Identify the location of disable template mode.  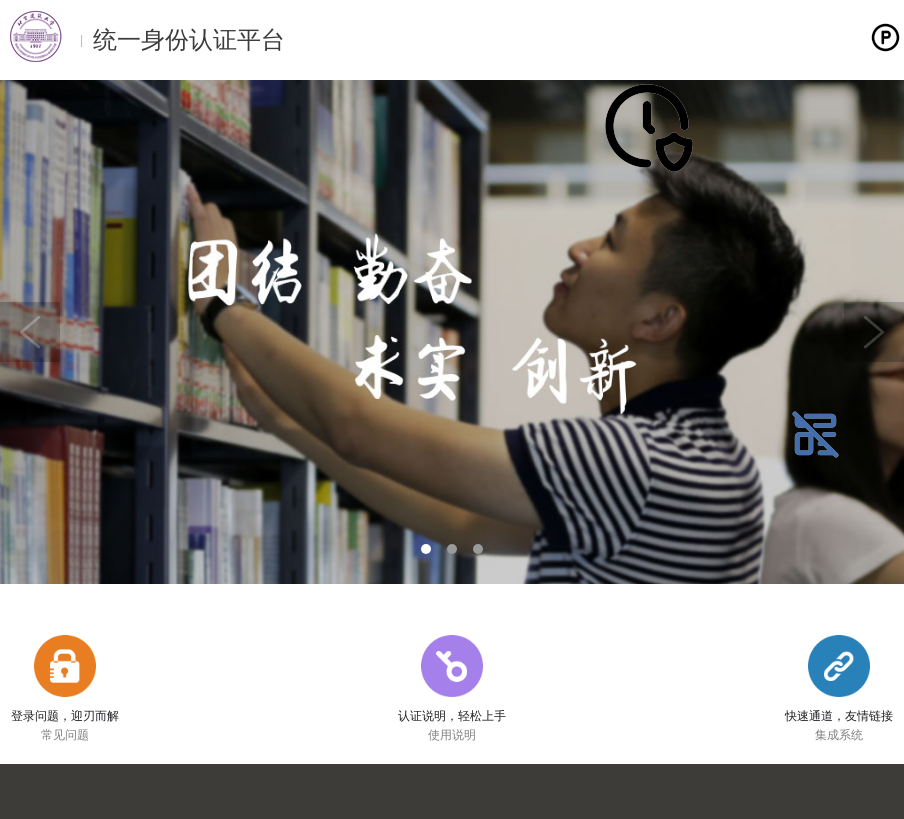
(815, 434).